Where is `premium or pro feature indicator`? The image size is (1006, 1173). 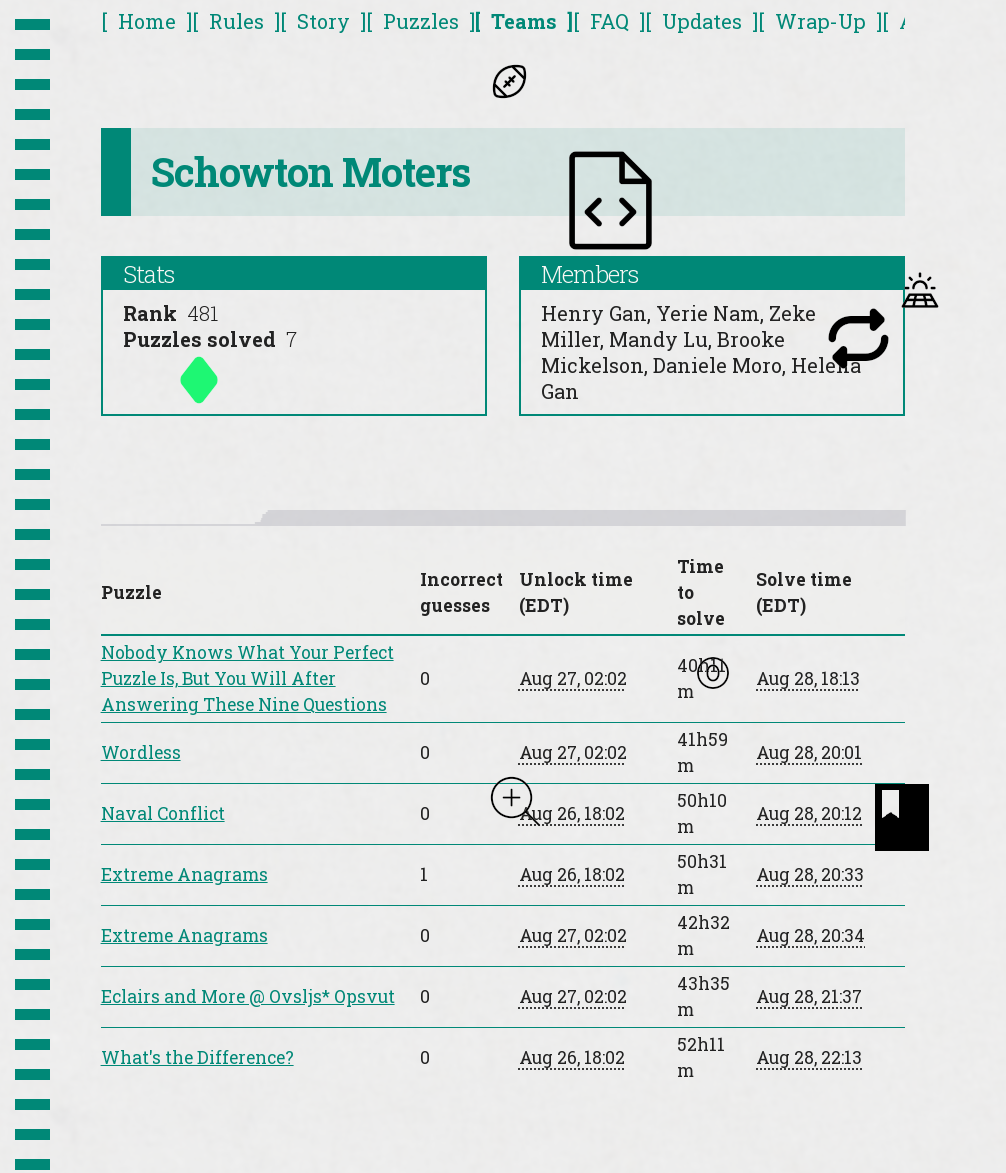 premium or pro feature indicator is located at coordinates (199, 380).